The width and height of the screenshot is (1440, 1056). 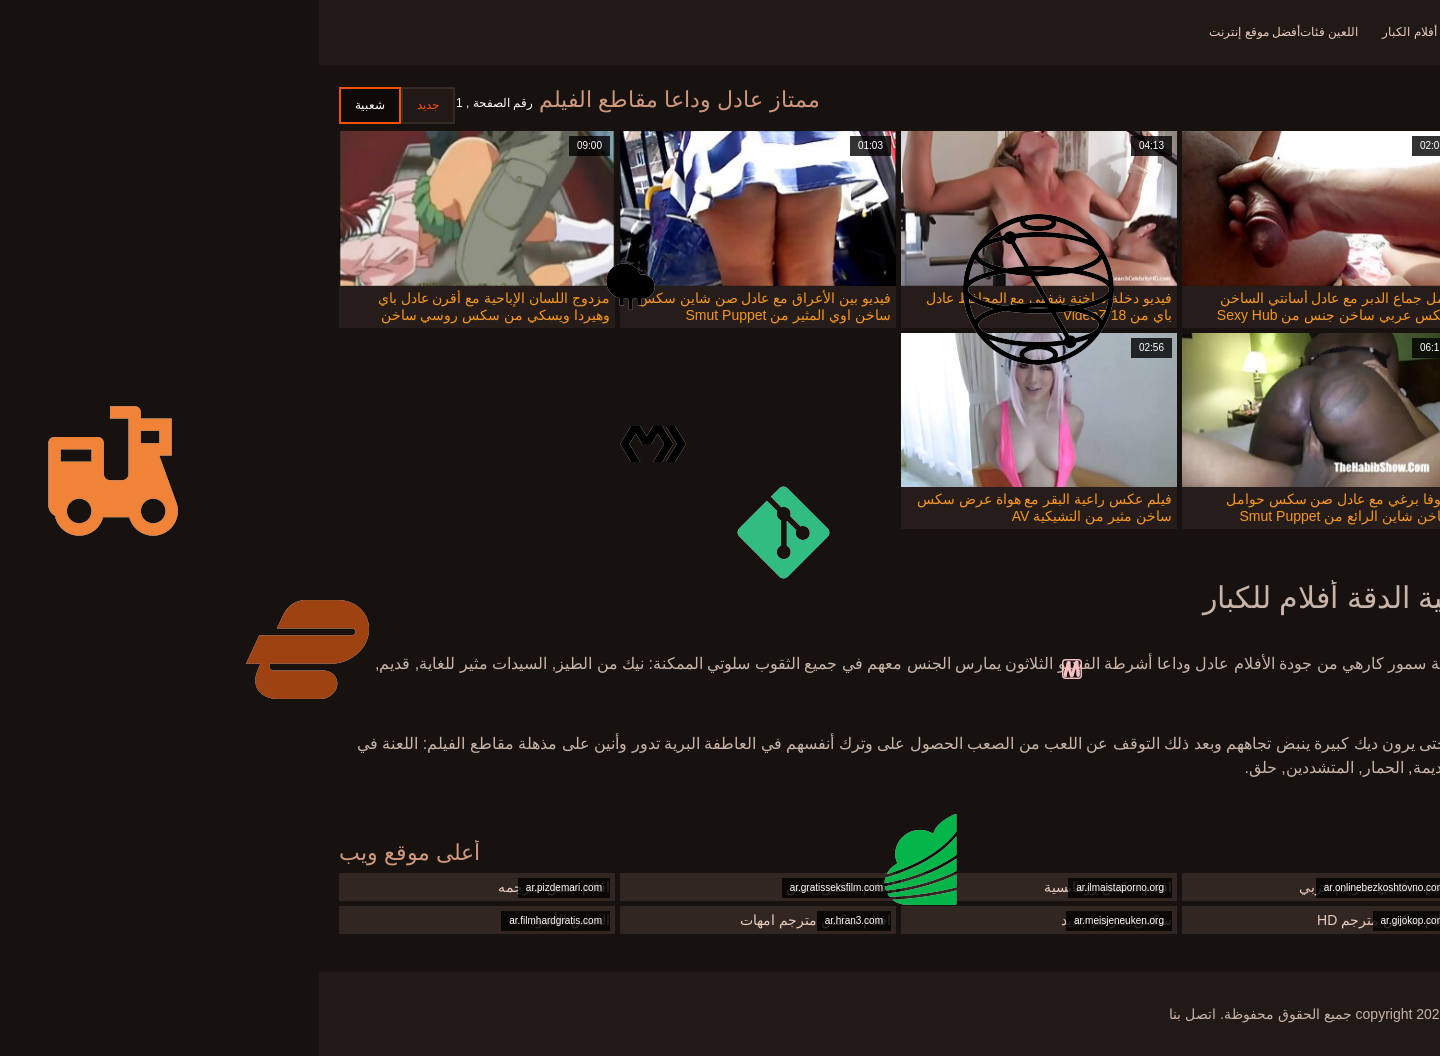 What do you see at coordinates (920, 859) in the screenshot?
I see `opennebula cloud management platform logo` at bounding box center [920, 859].